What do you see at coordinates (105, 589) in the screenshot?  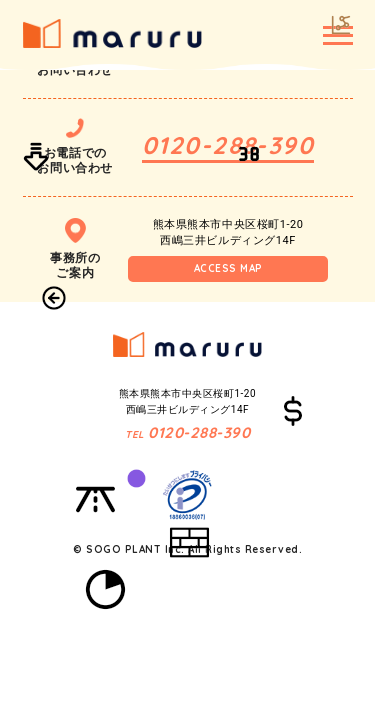 I see `indicates 20% progress or completion` at bounding box center [105, 589].